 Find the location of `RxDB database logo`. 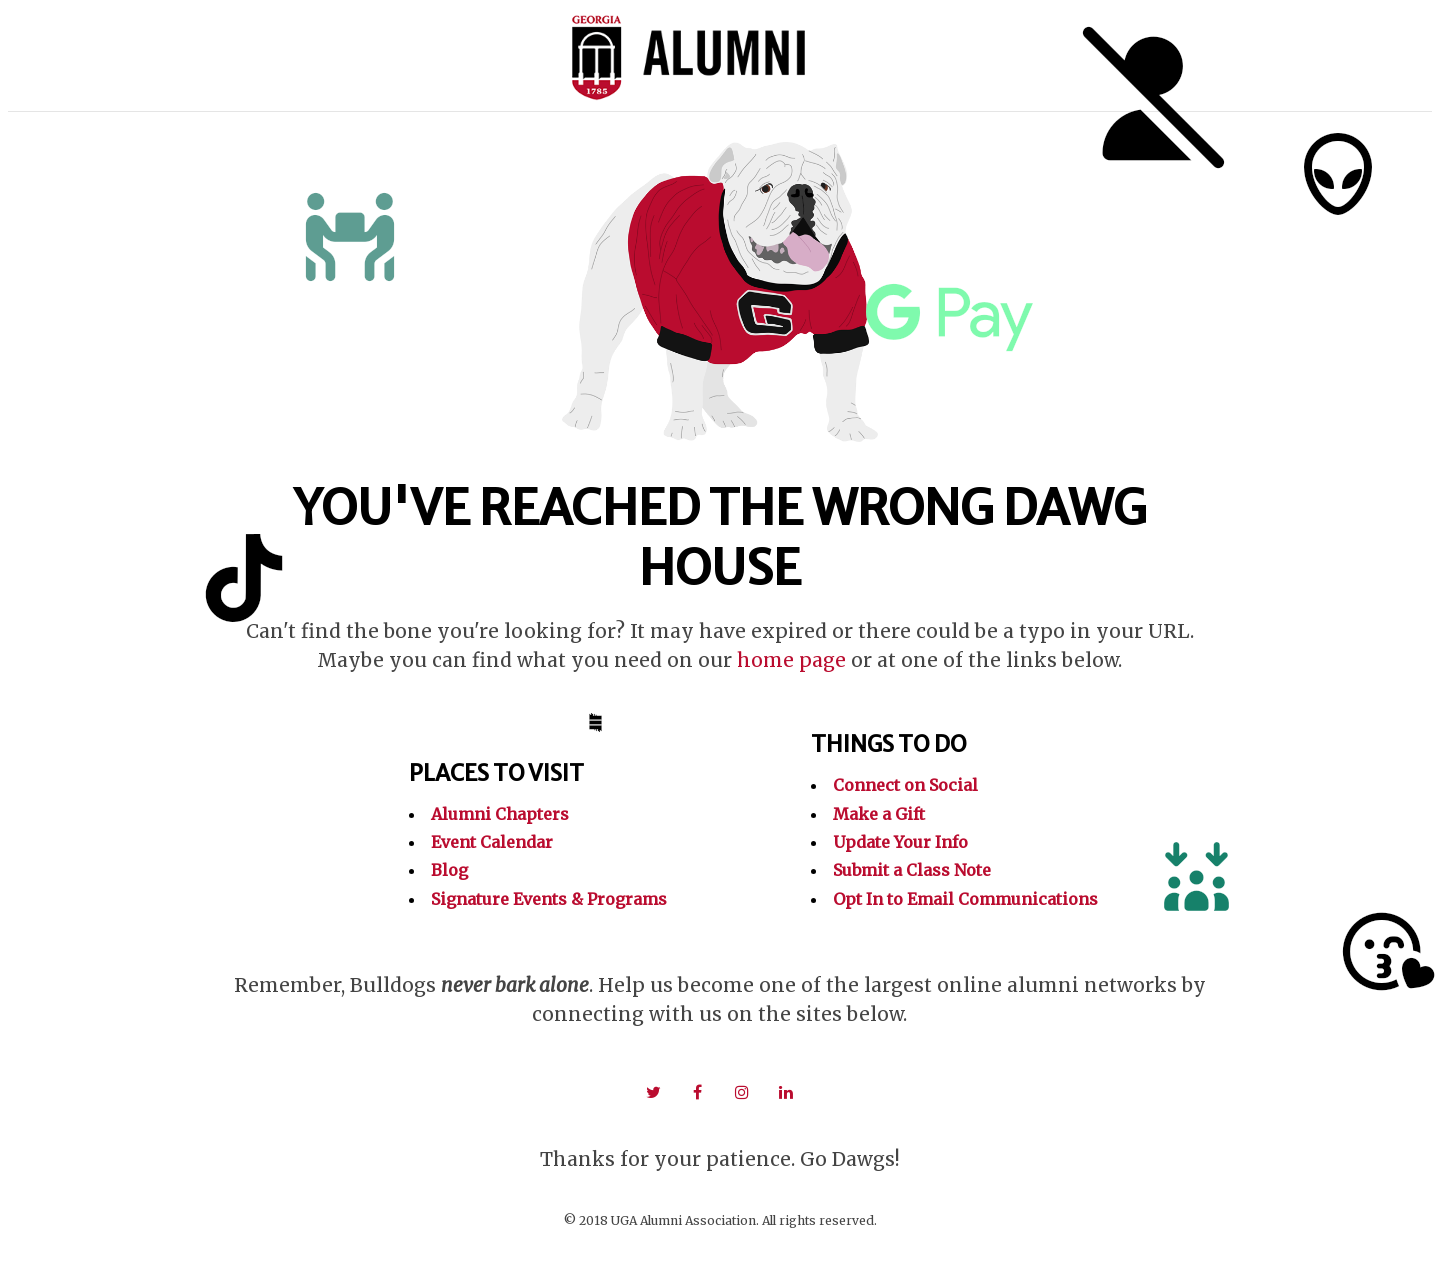

RxDB database logo is located at coordinates (595, 722).